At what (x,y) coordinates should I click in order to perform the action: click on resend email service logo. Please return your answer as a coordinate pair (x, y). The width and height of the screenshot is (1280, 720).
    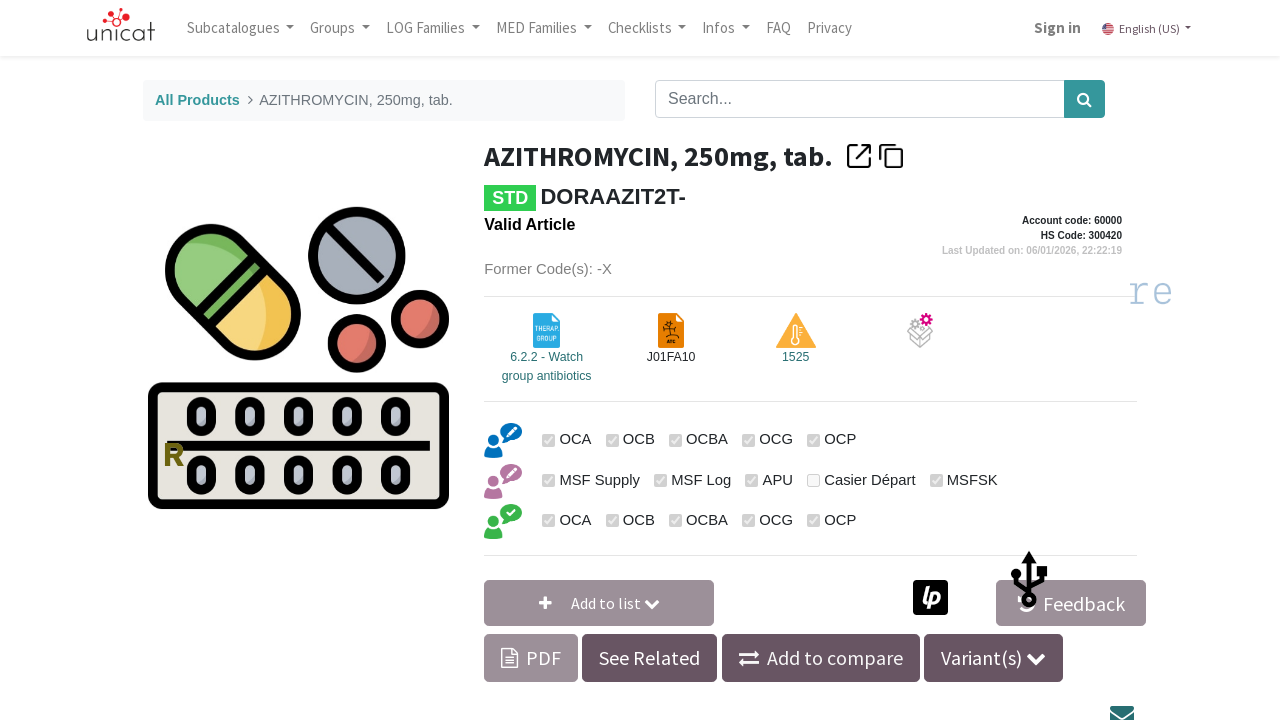
    Looking at the image, I should click on (174, 454).